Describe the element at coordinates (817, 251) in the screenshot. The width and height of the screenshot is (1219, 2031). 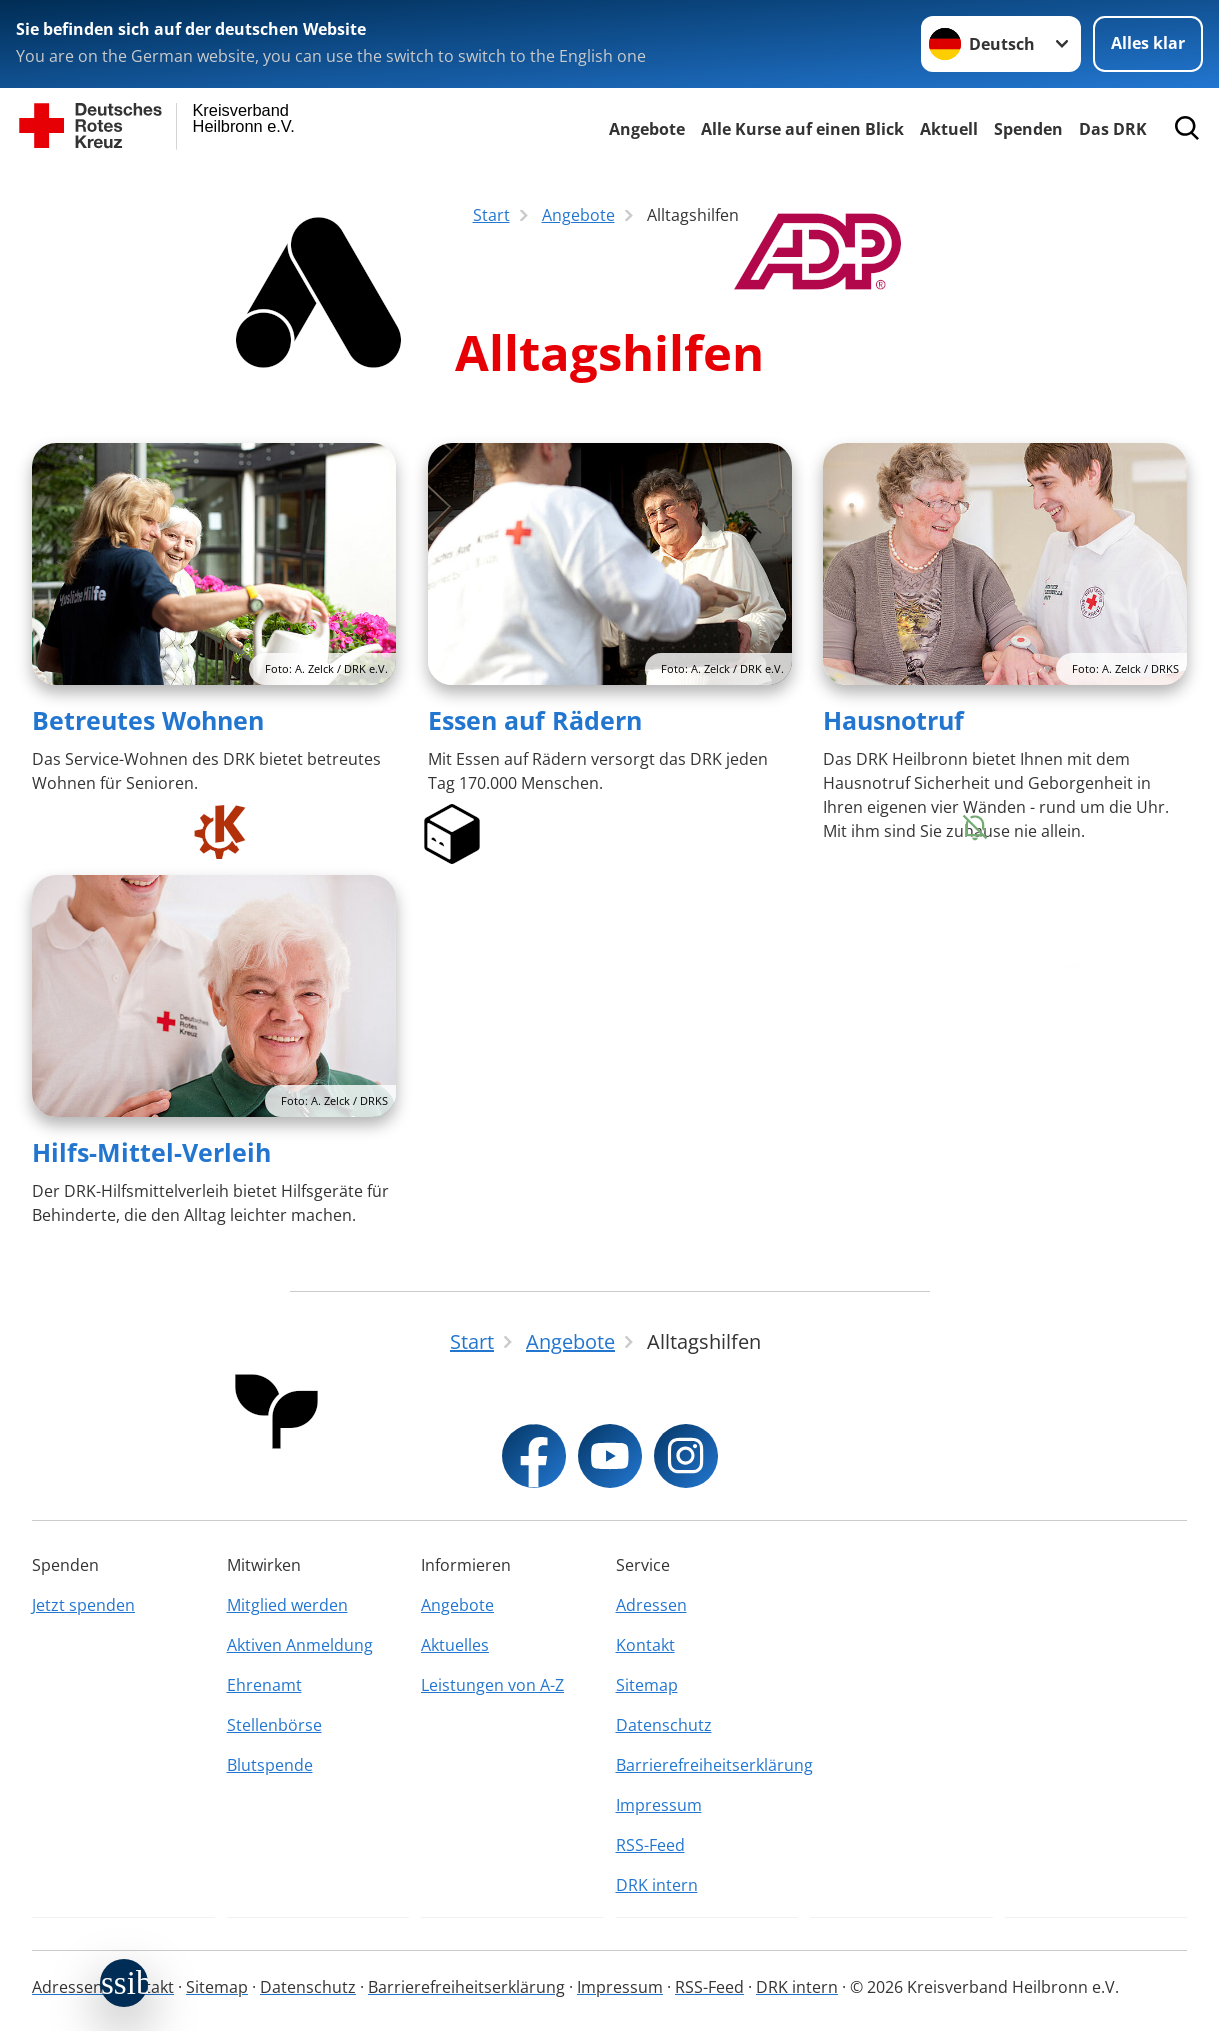
I see `access ADP payroll and HR services` at that location.